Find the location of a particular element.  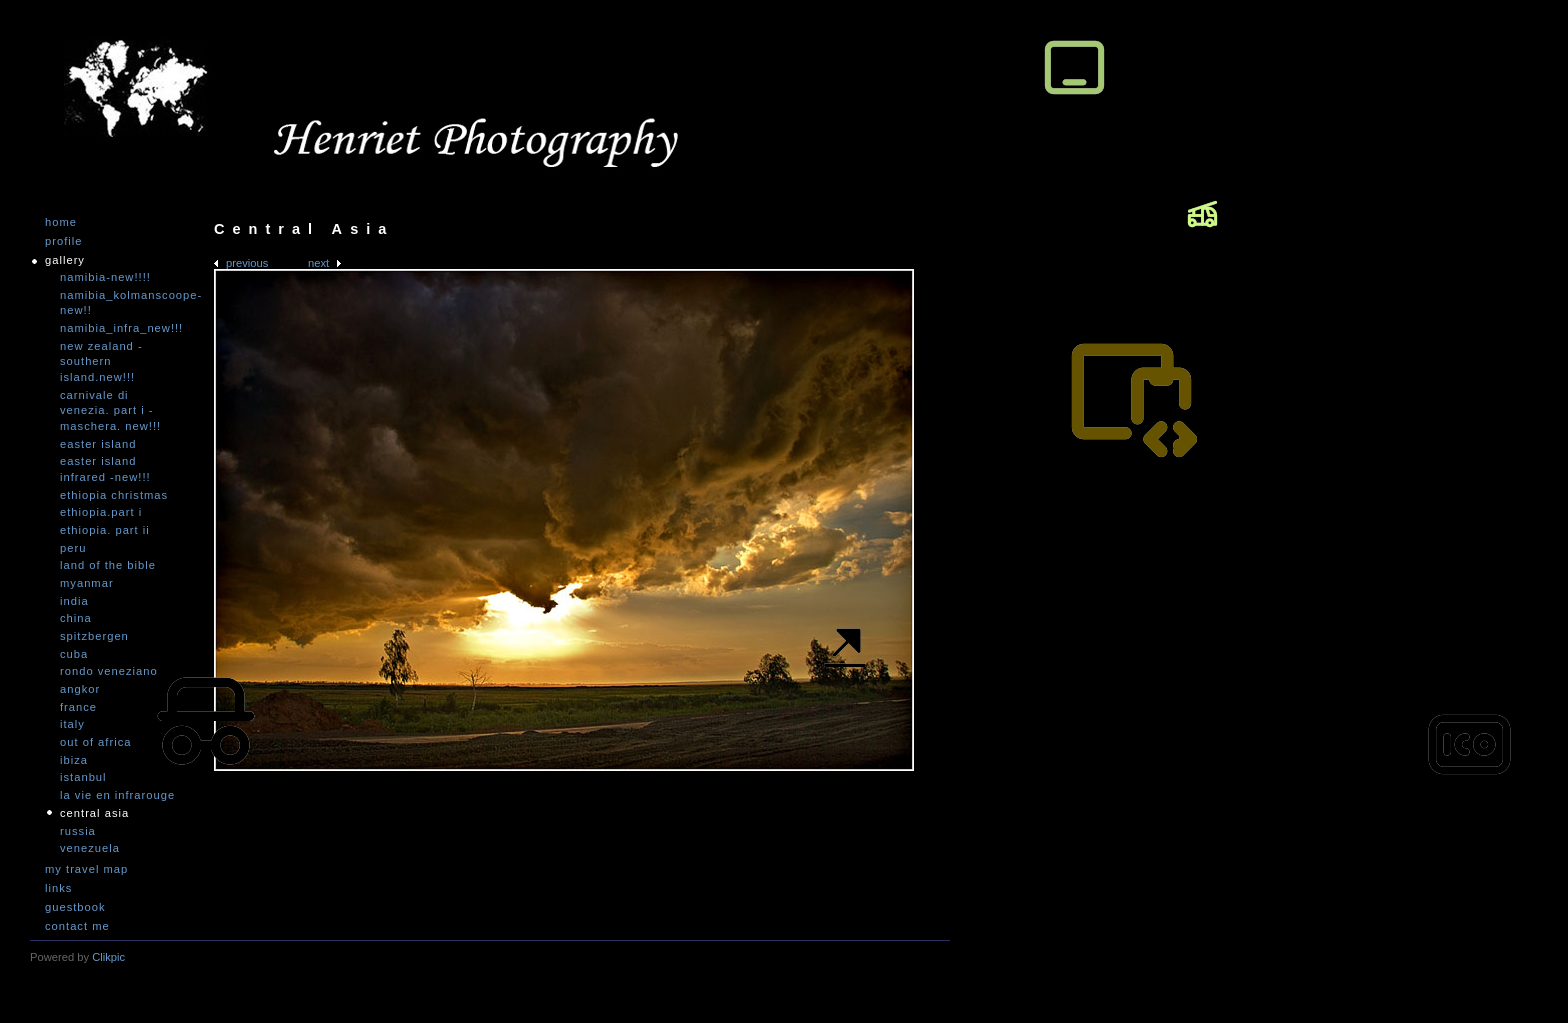

set or manage website favicon is located at coordinates (1469, 744).